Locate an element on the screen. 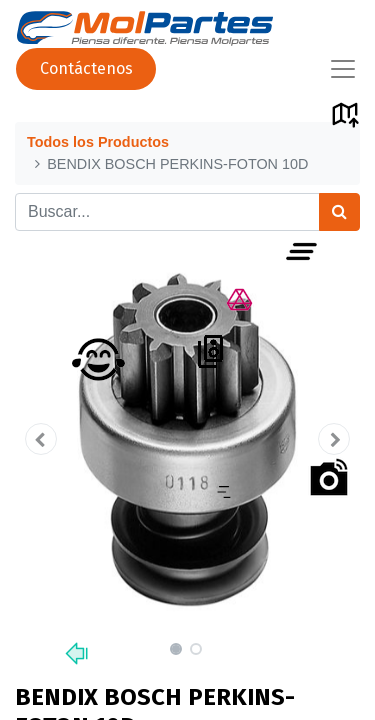 Image resolution: width=375 pixels, height=720 pixels. connect to a wireless or linked camera is located at coordinates (329, 477).